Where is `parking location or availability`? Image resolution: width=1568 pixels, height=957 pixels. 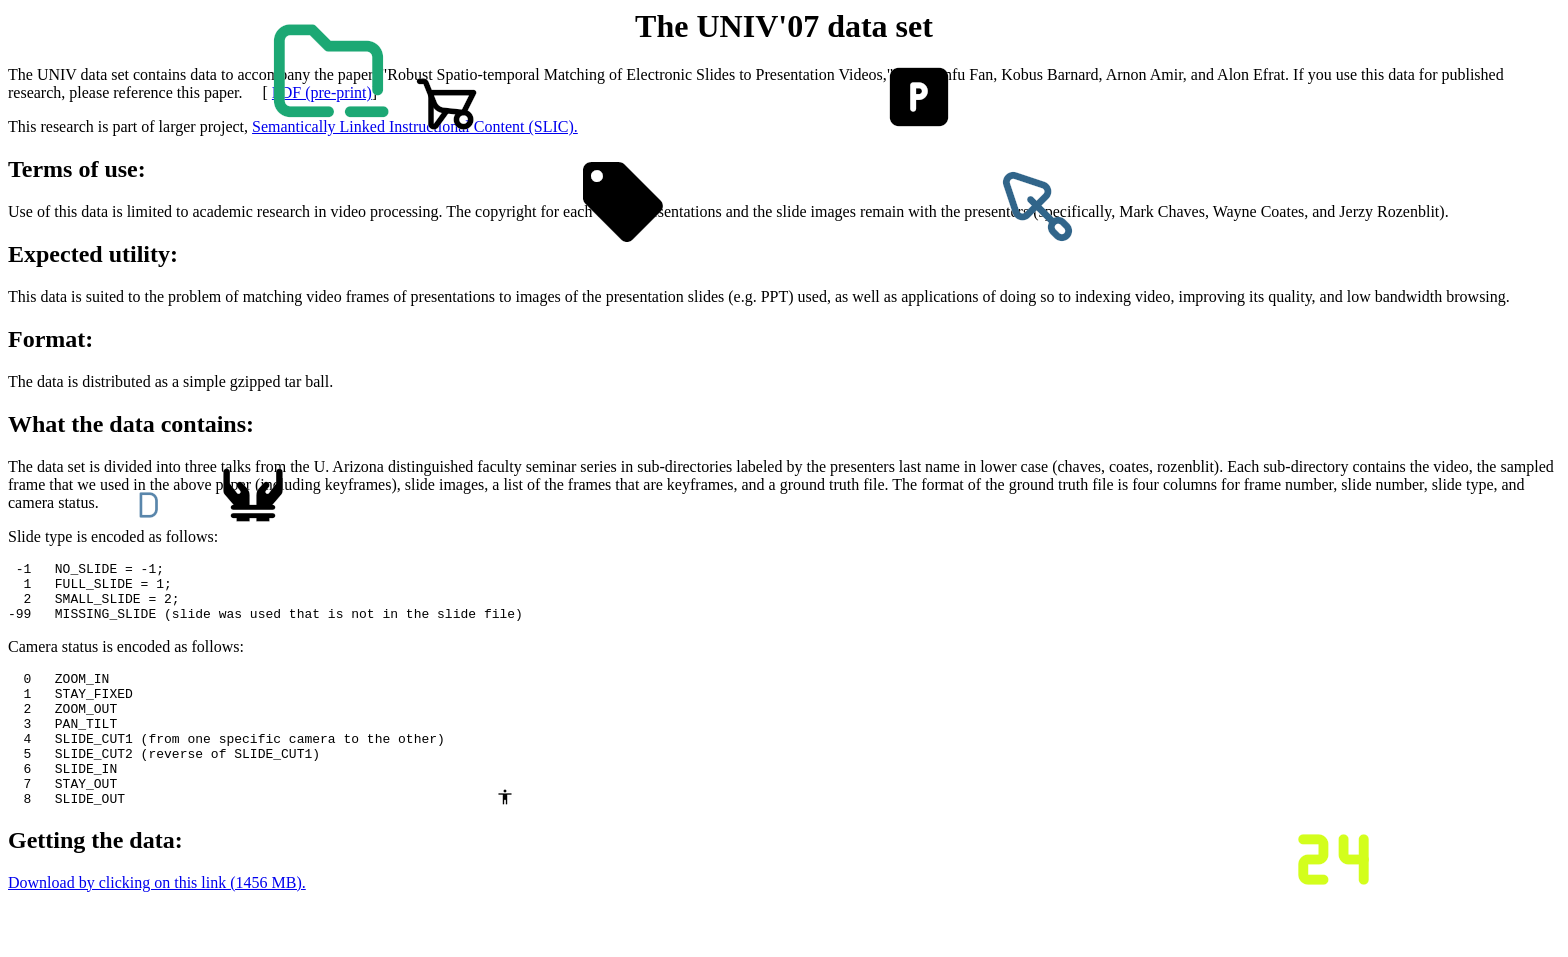 parking location or availability is located at coordinates (919, 97).